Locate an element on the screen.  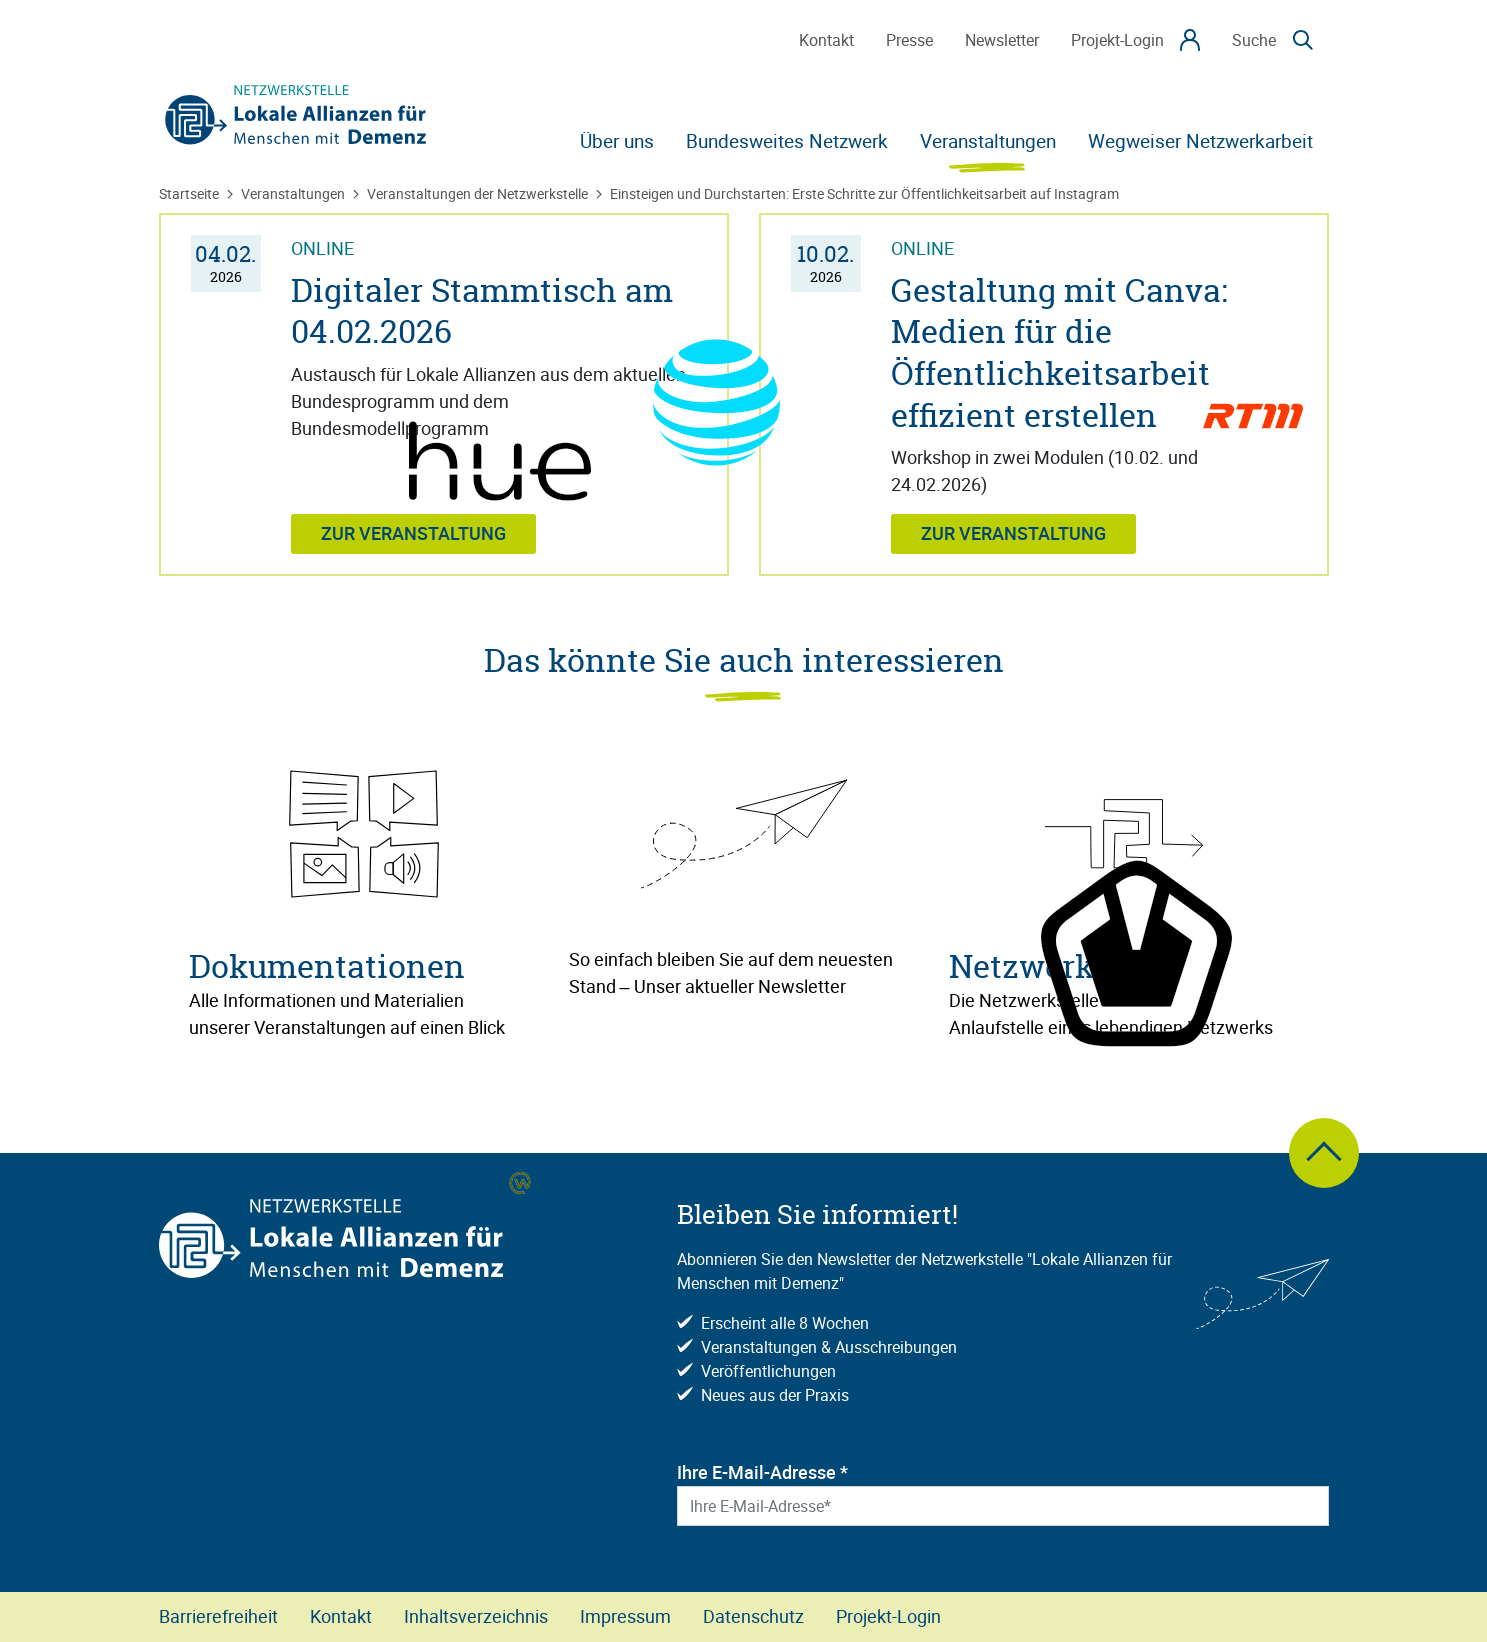
sfml framework or library branding is located at coordinates (1136, 953).